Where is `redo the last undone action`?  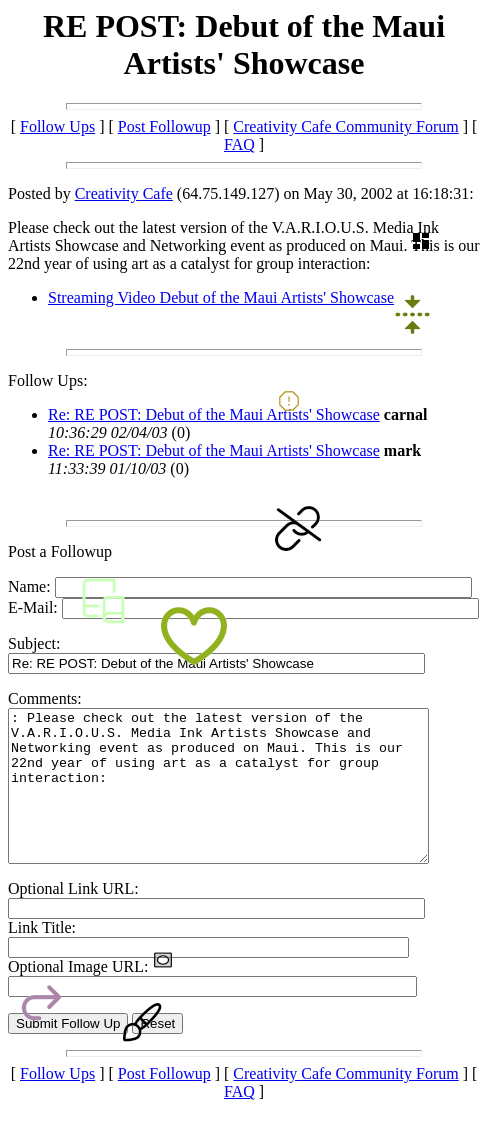
redo the last undone action is located at coordinates (41, 1003).